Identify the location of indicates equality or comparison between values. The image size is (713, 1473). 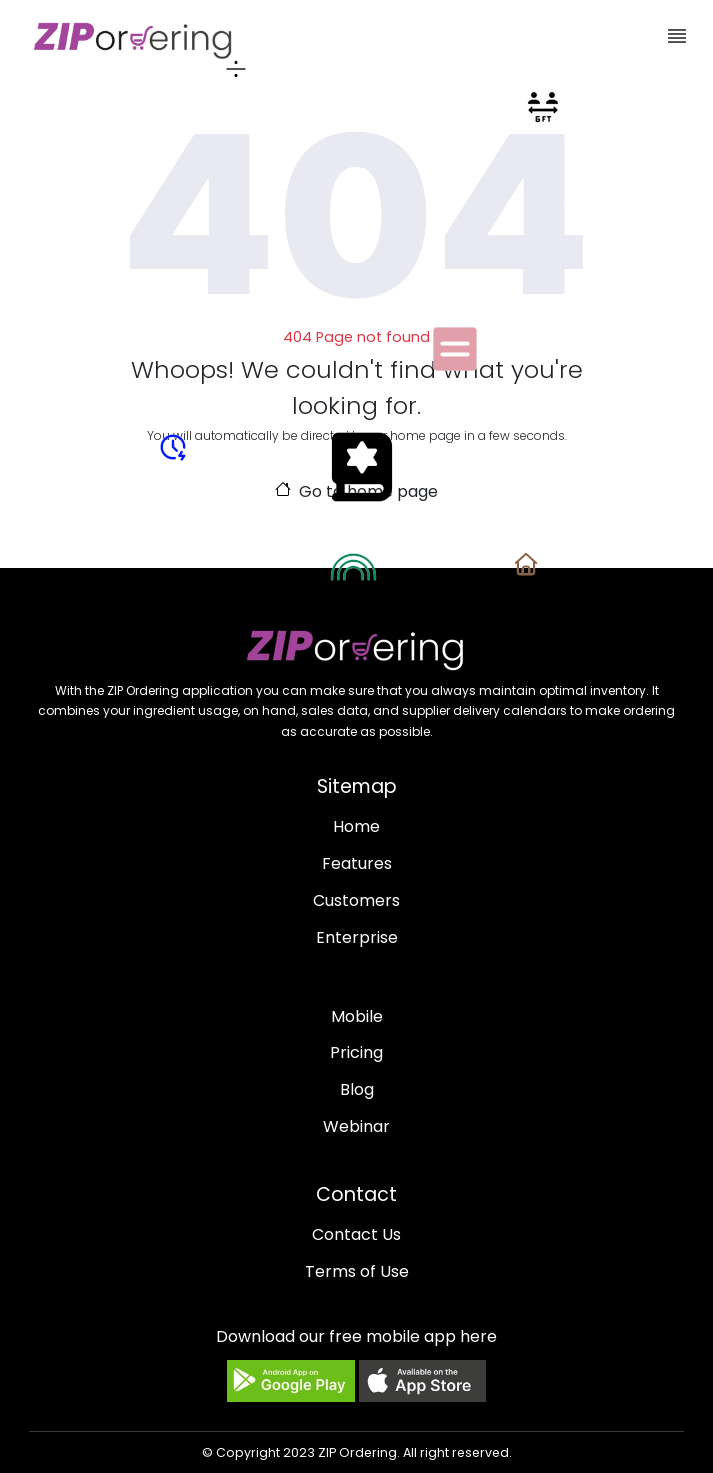
(455, 349).